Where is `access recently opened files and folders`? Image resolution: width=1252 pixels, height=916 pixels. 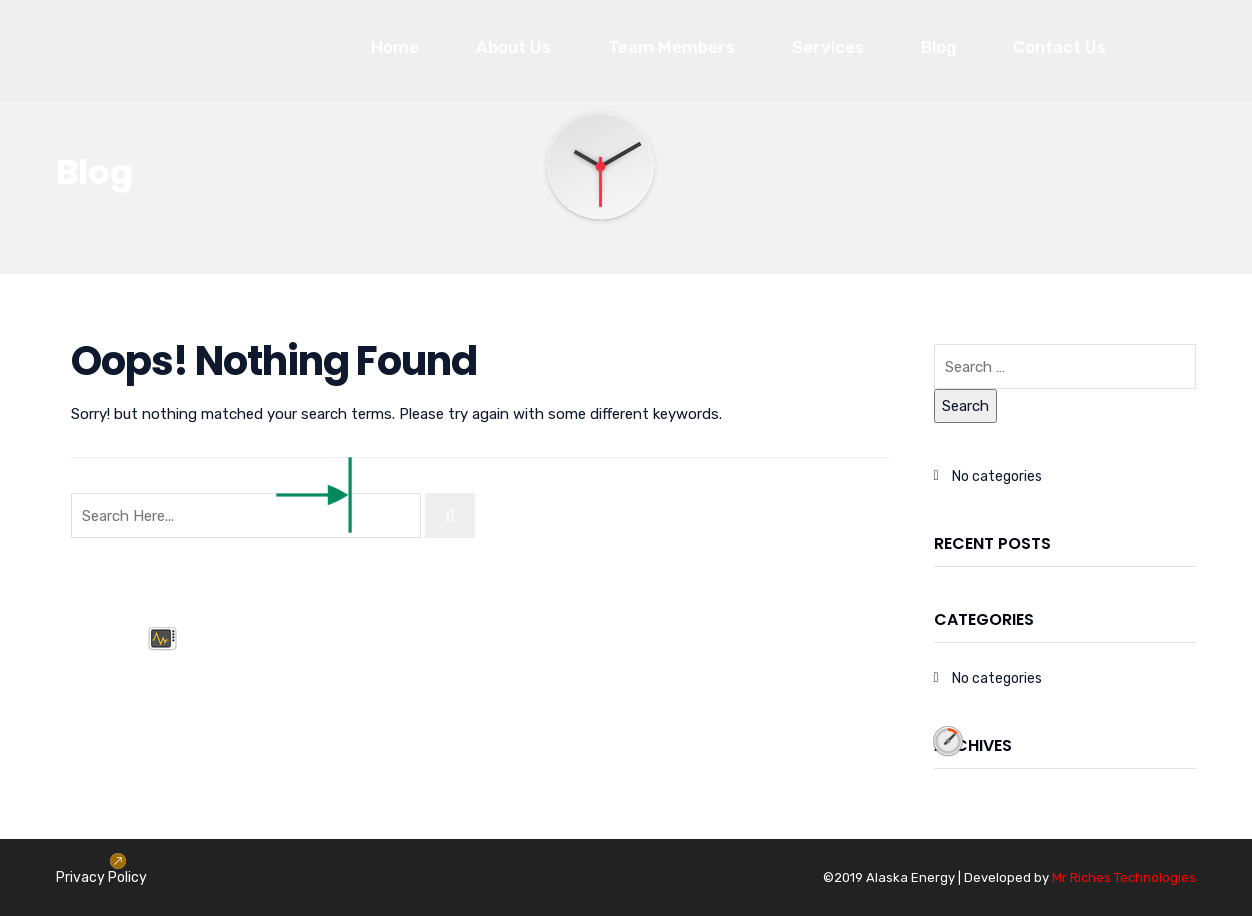
access recently opened files and folders is located at coordinates (600, 166).